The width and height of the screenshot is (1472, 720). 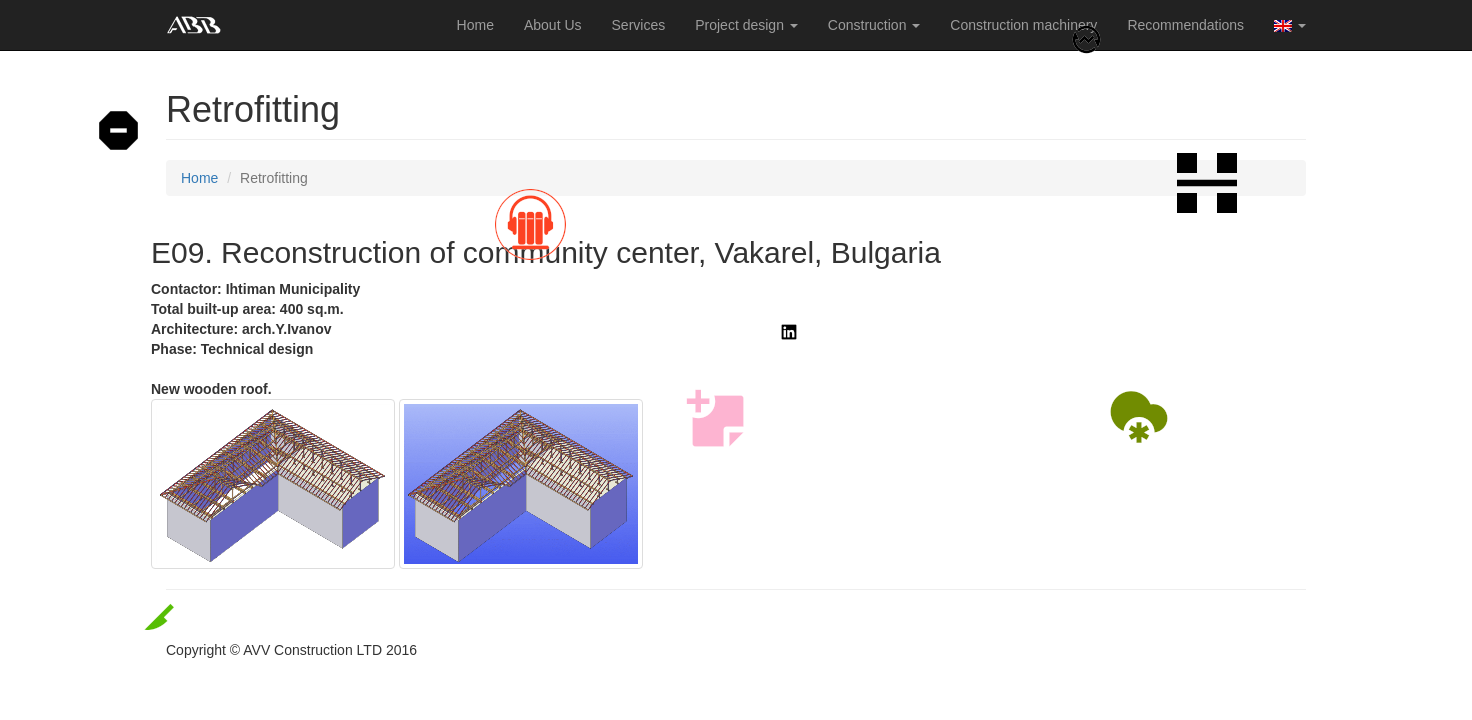 What do you see at coordinates (1207, 183) in the screenshot?
I see `scan a QR code` at bounding box center [1207, 183].